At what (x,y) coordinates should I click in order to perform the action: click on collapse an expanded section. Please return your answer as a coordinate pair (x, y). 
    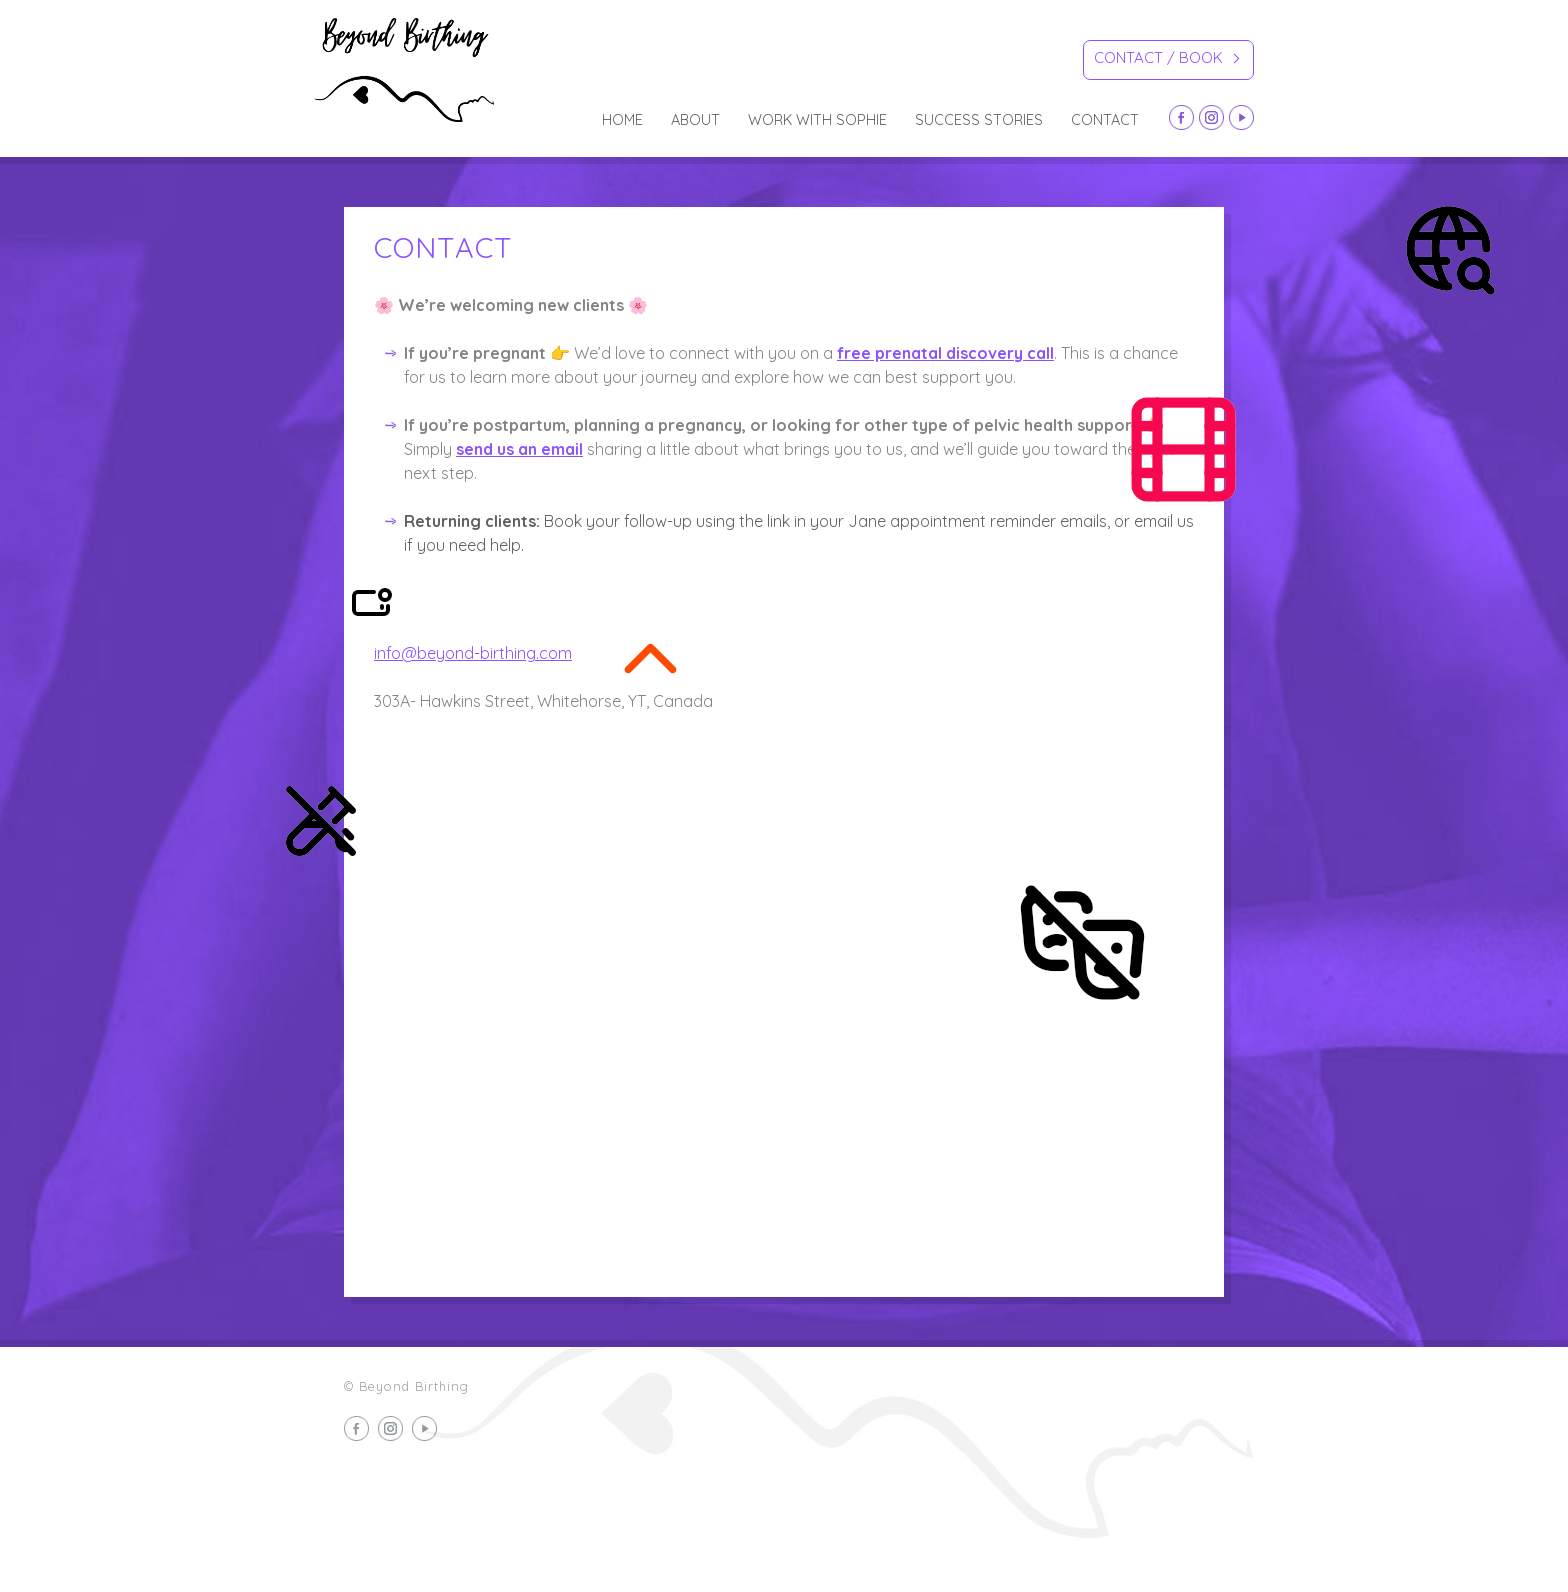
    Looking at the image, I should click on (650, 658).